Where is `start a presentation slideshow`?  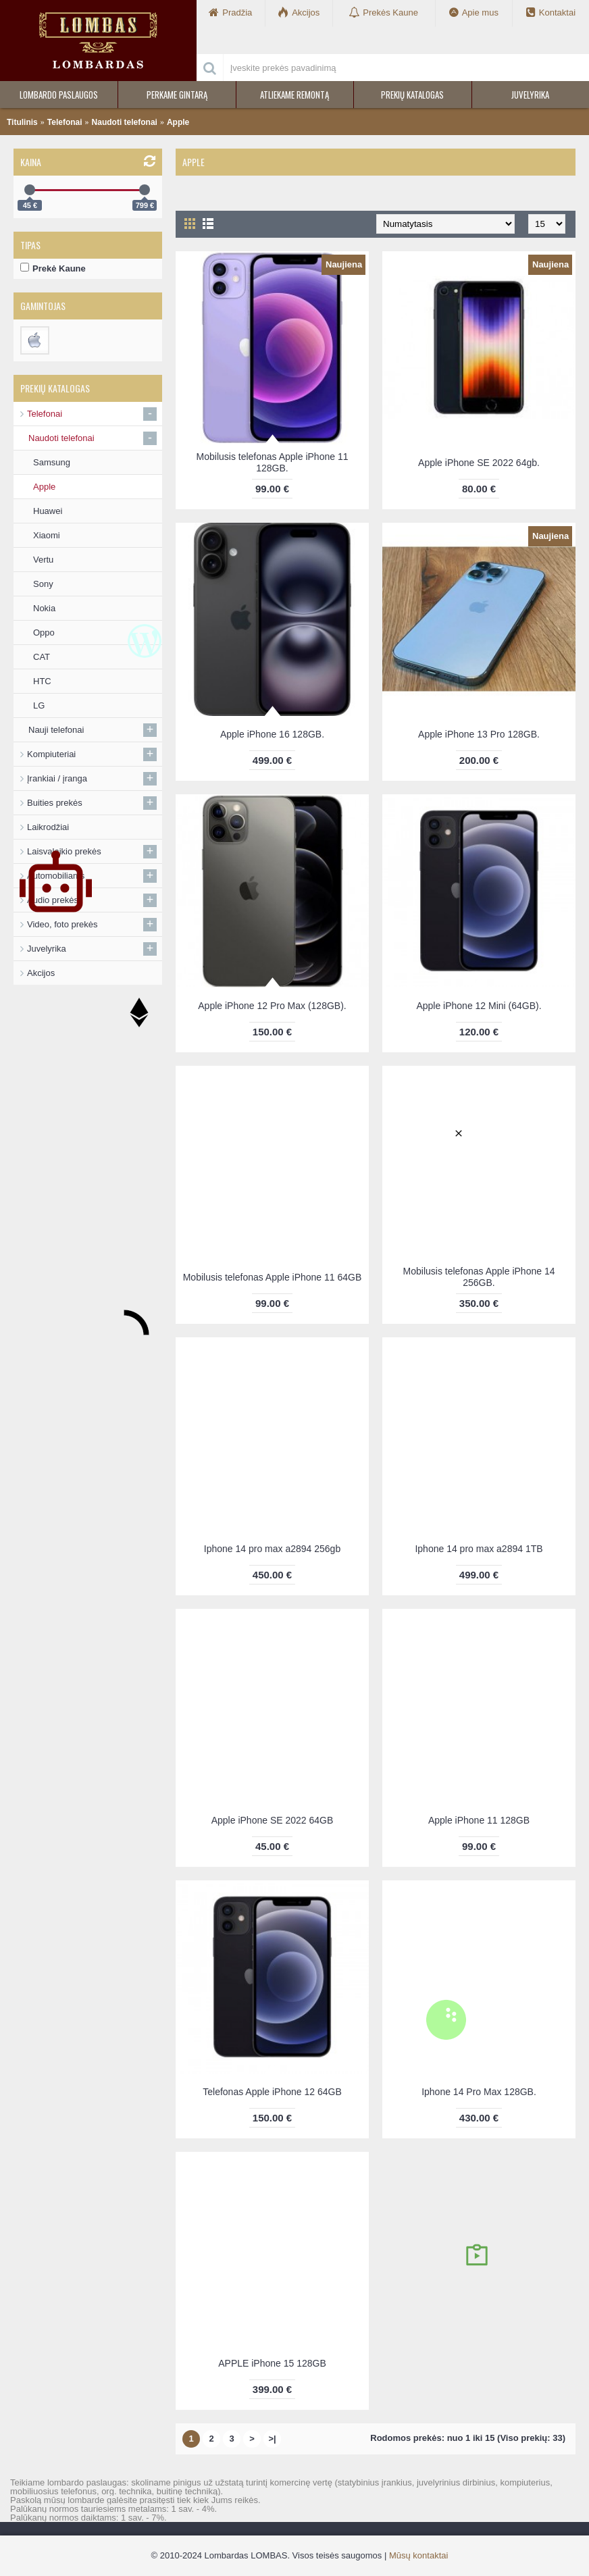
start a presentation slideshow is located at coordinates (477, 2256).